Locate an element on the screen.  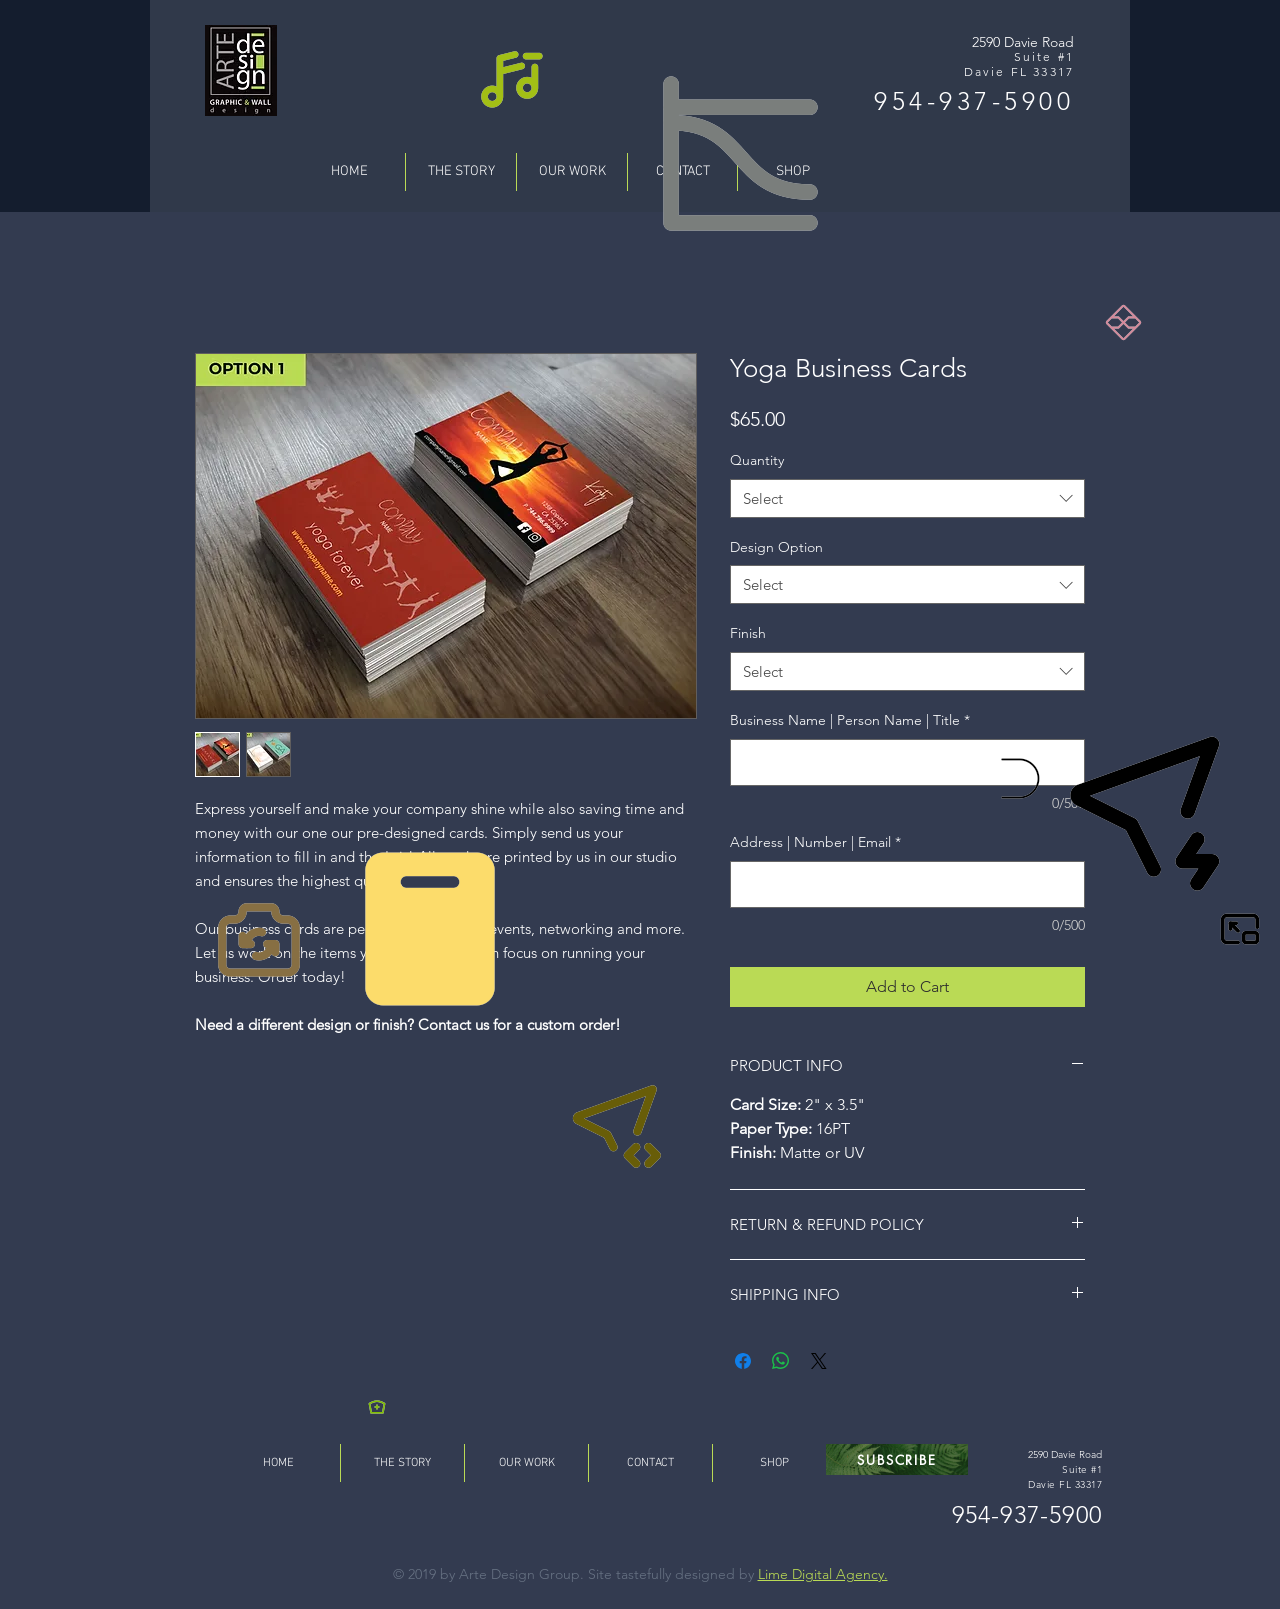
remove a song from playlist is located at coordinates (513, 78).